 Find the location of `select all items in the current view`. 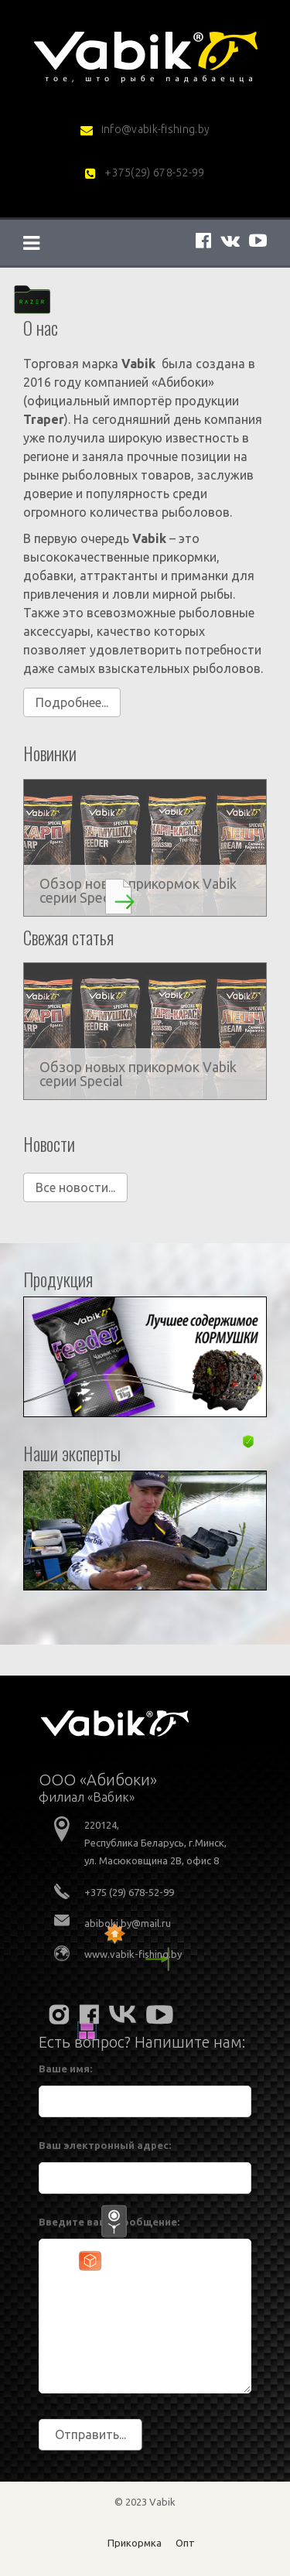

select all items in the current view is located at coordinates (87, 2031).